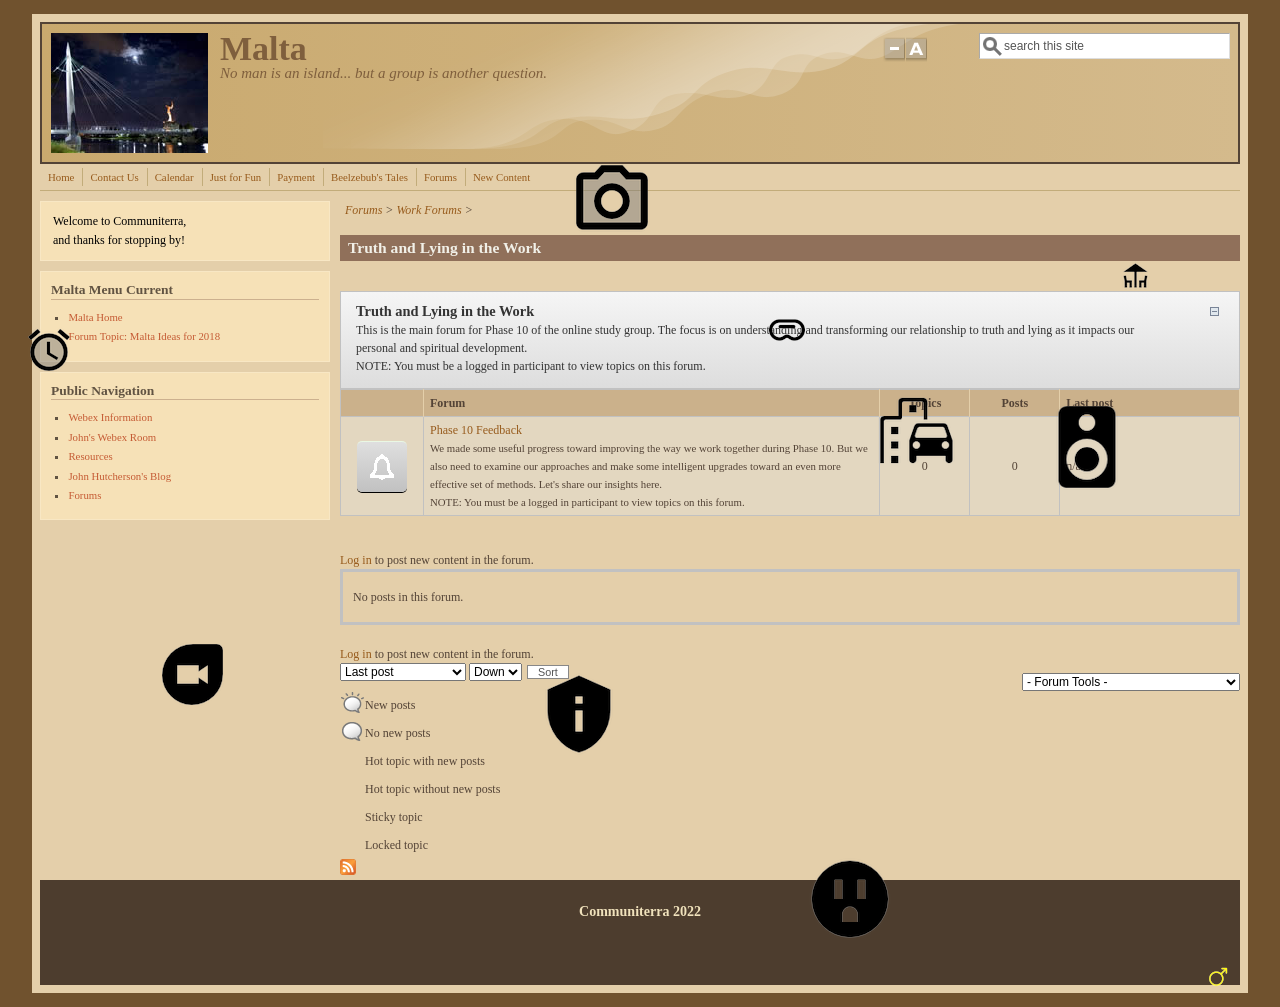  Describe the element at coordinates (1135, 275) in the screenshot. I see `access outdoor deck or patio settings` at that location.